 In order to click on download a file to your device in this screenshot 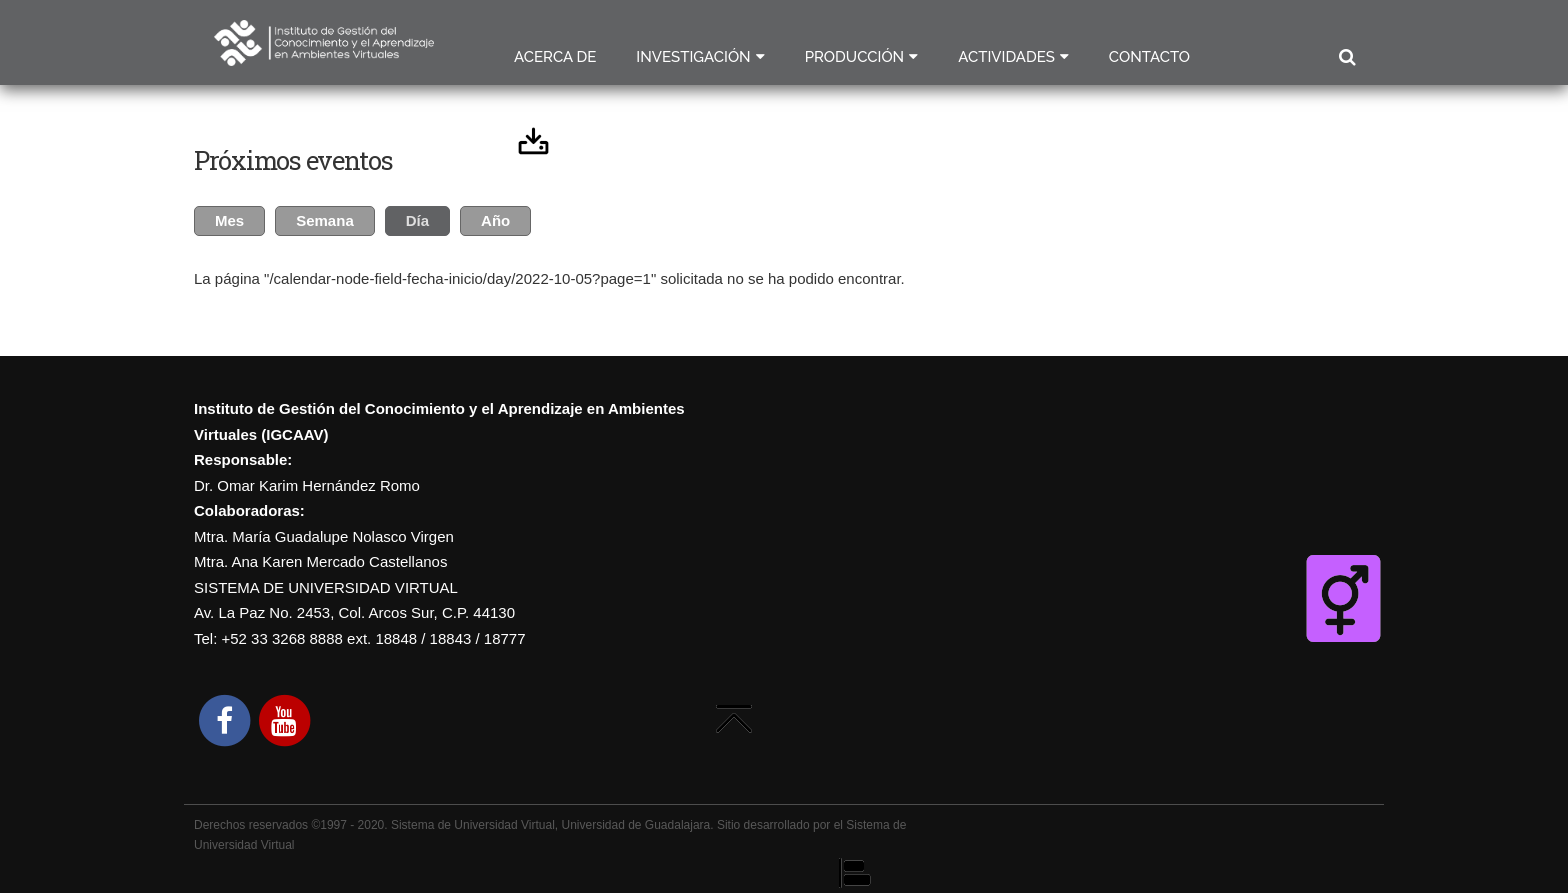, I will do `click(533, 142)`.